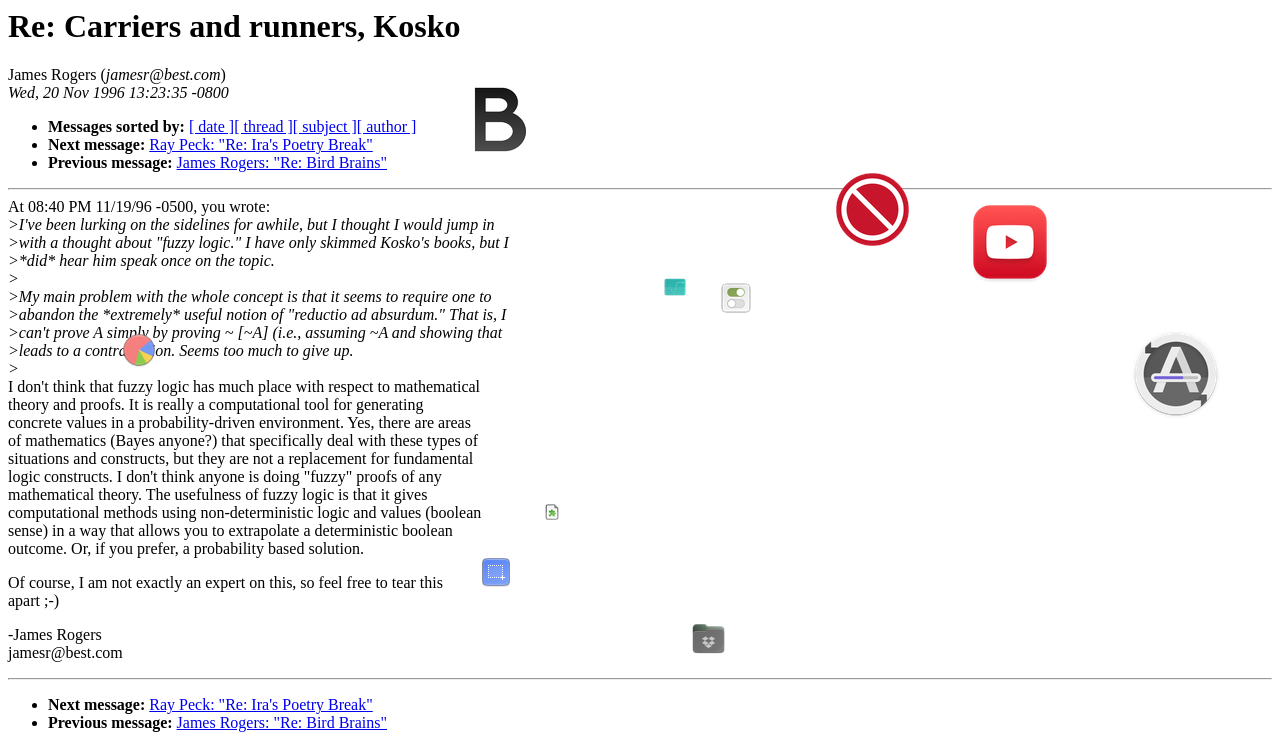 Image resolution: width=1280 pixels, height=748 pixels. Describe the element at coordinates (139, 350) in the screenshot. I see `open disk usage analyzer app` at that location.